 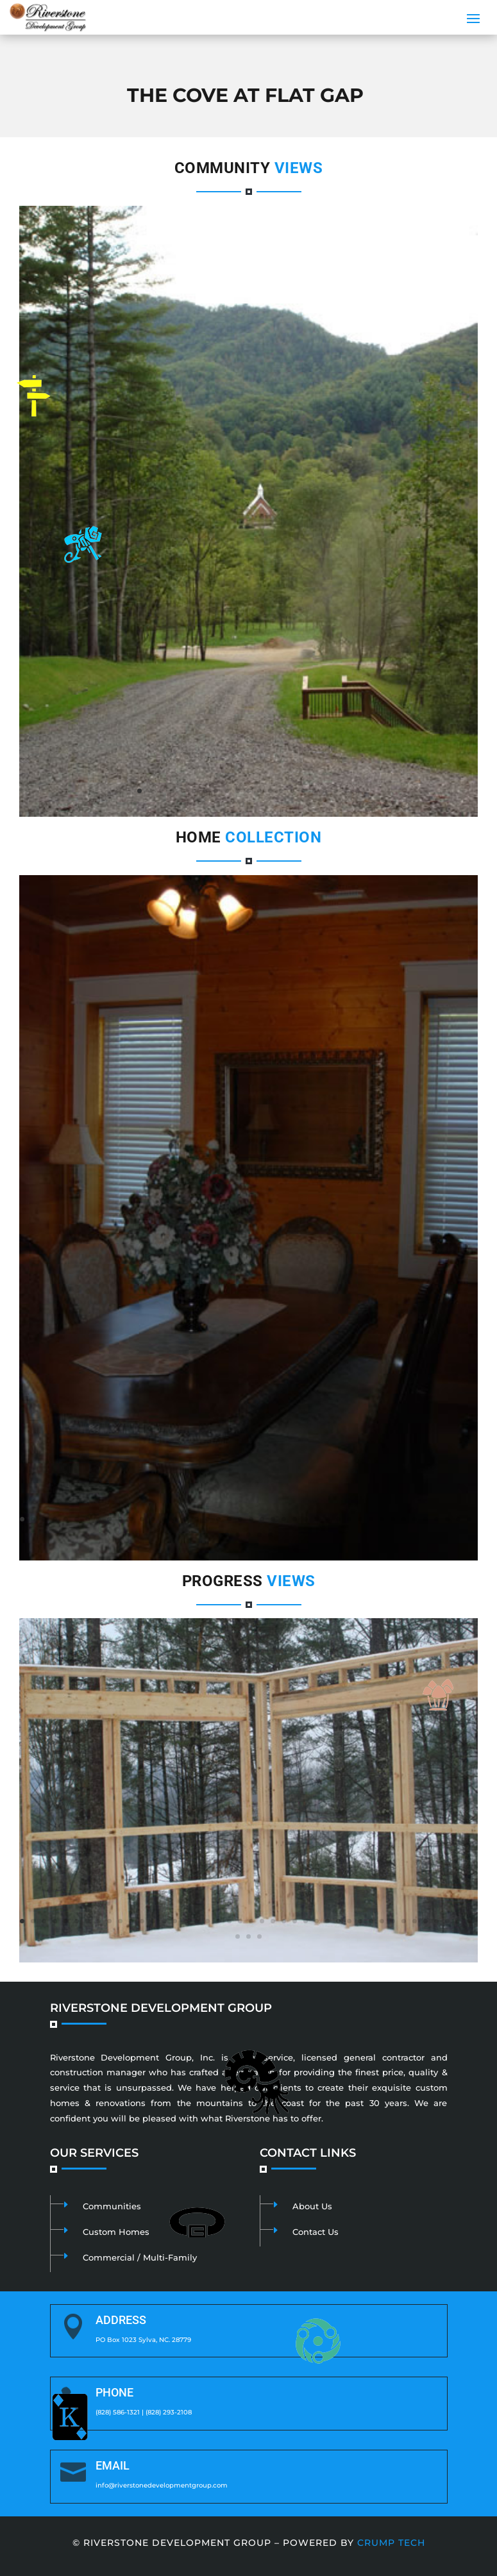 I want to click on king of diamonds playing card, so click(x=70, y=2417).